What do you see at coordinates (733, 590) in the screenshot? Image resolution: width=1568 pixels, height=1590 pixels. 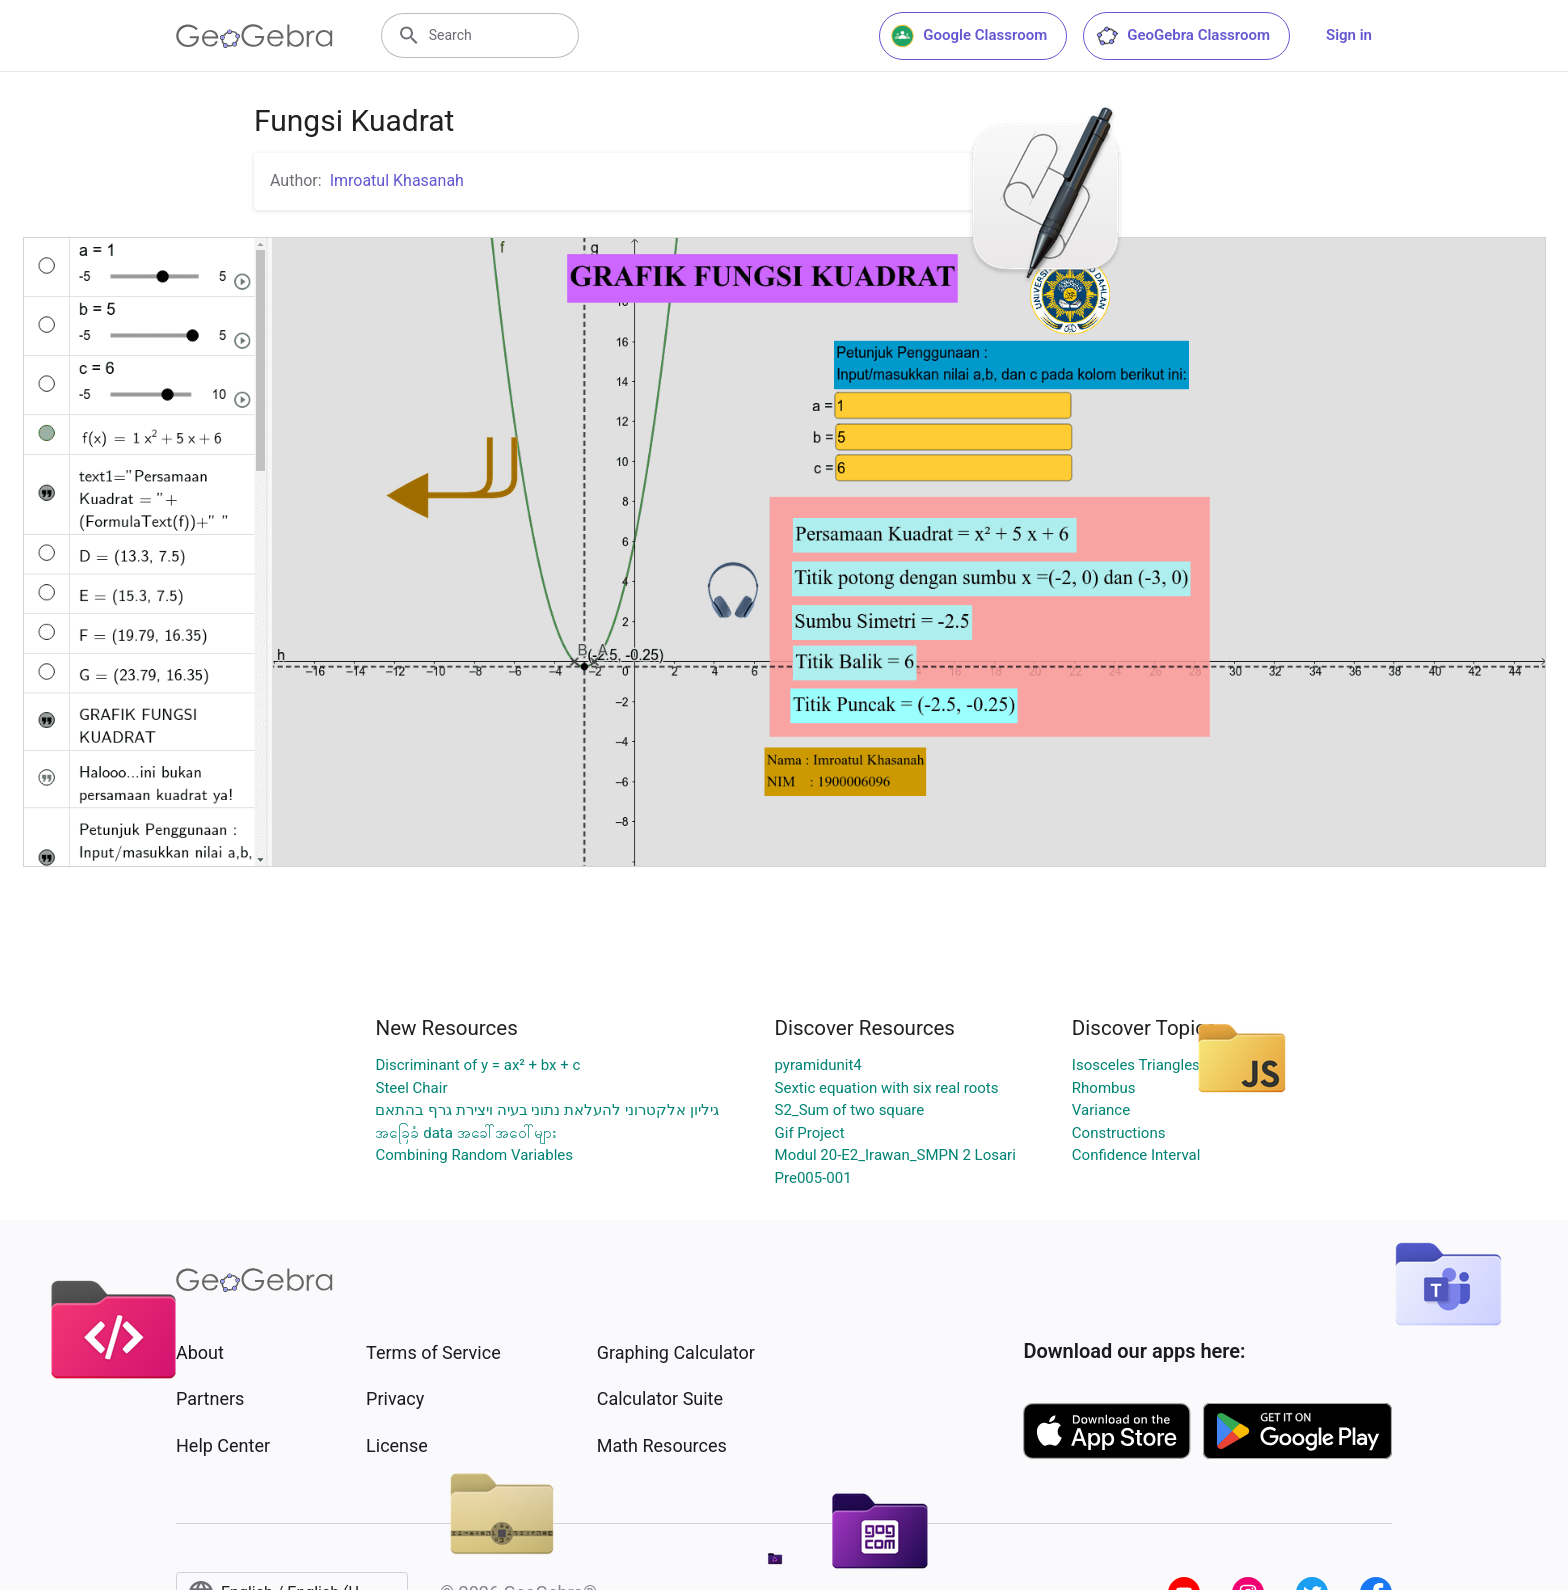 I see `connect bluetooth headphones` at bounding box center [733, 590].